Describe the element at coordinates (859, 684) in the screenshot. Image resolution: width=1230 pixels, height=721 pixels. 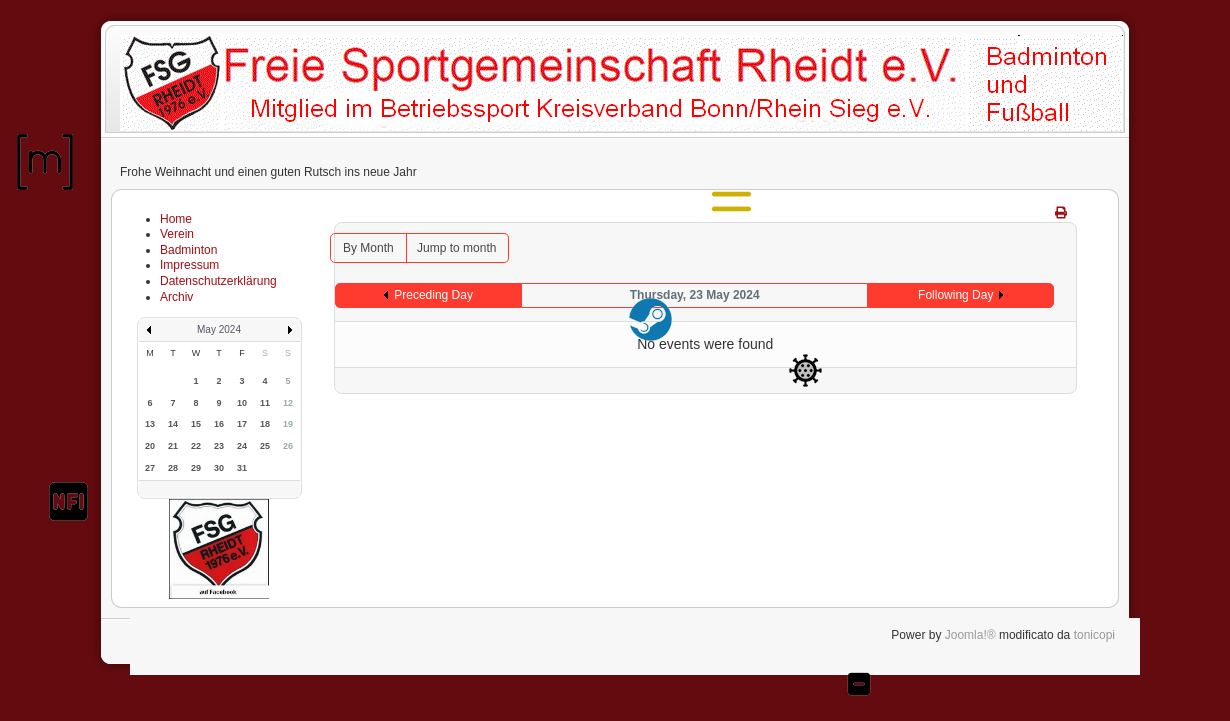
I see `collapse or minimize a section` at that location.